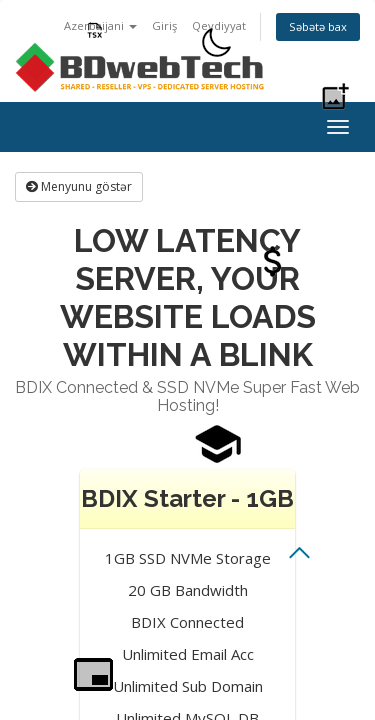 The width and height of the screenshot is (375, 720). What do you see at coordinates (299, 552) in the screenshot?
I see `collapse an expanded section` at bounding box center [299, 552].